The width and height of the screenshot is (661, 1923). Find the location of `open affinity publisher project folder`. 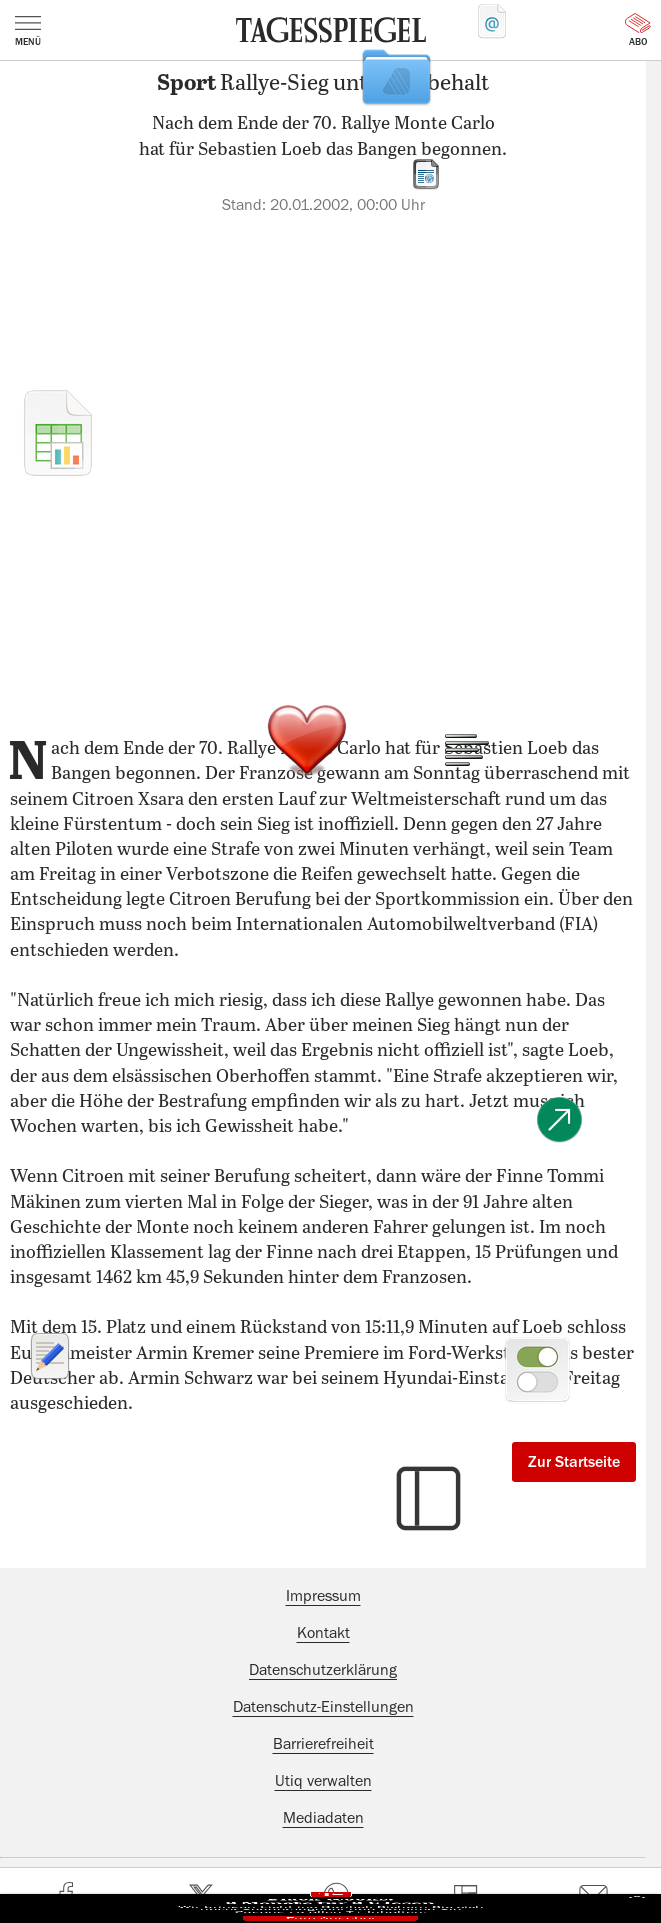

open affinity publisher project folder is located at coordinates (396, 76).